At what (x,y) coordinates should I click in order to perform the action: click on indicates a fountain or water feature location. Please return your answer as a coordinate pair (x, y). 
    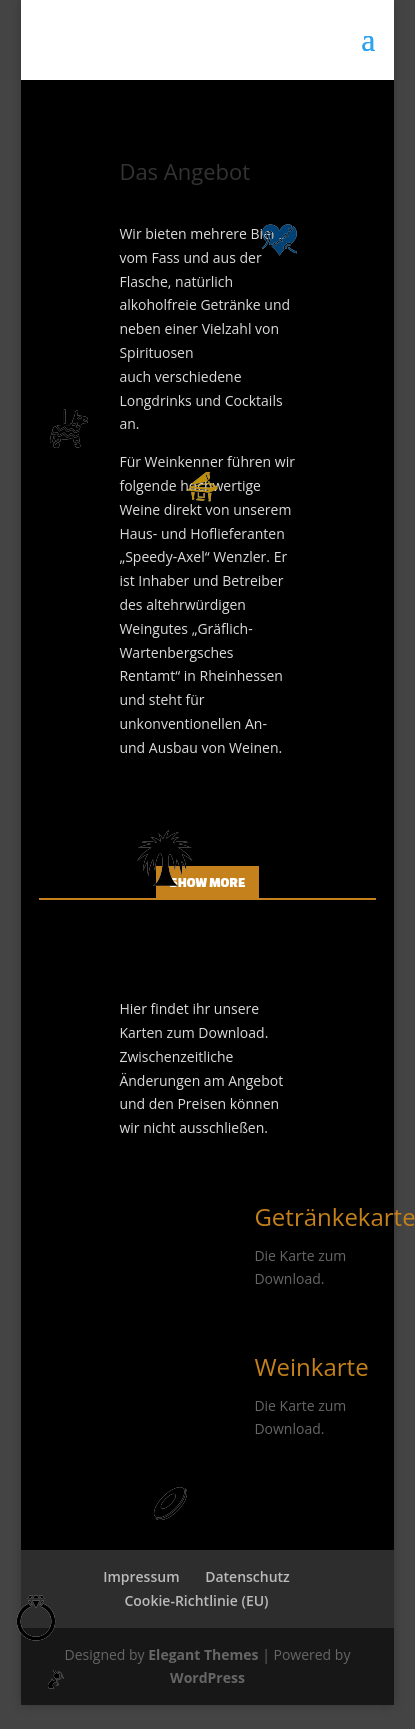
    Looking at the image, I should click on (165, 858).